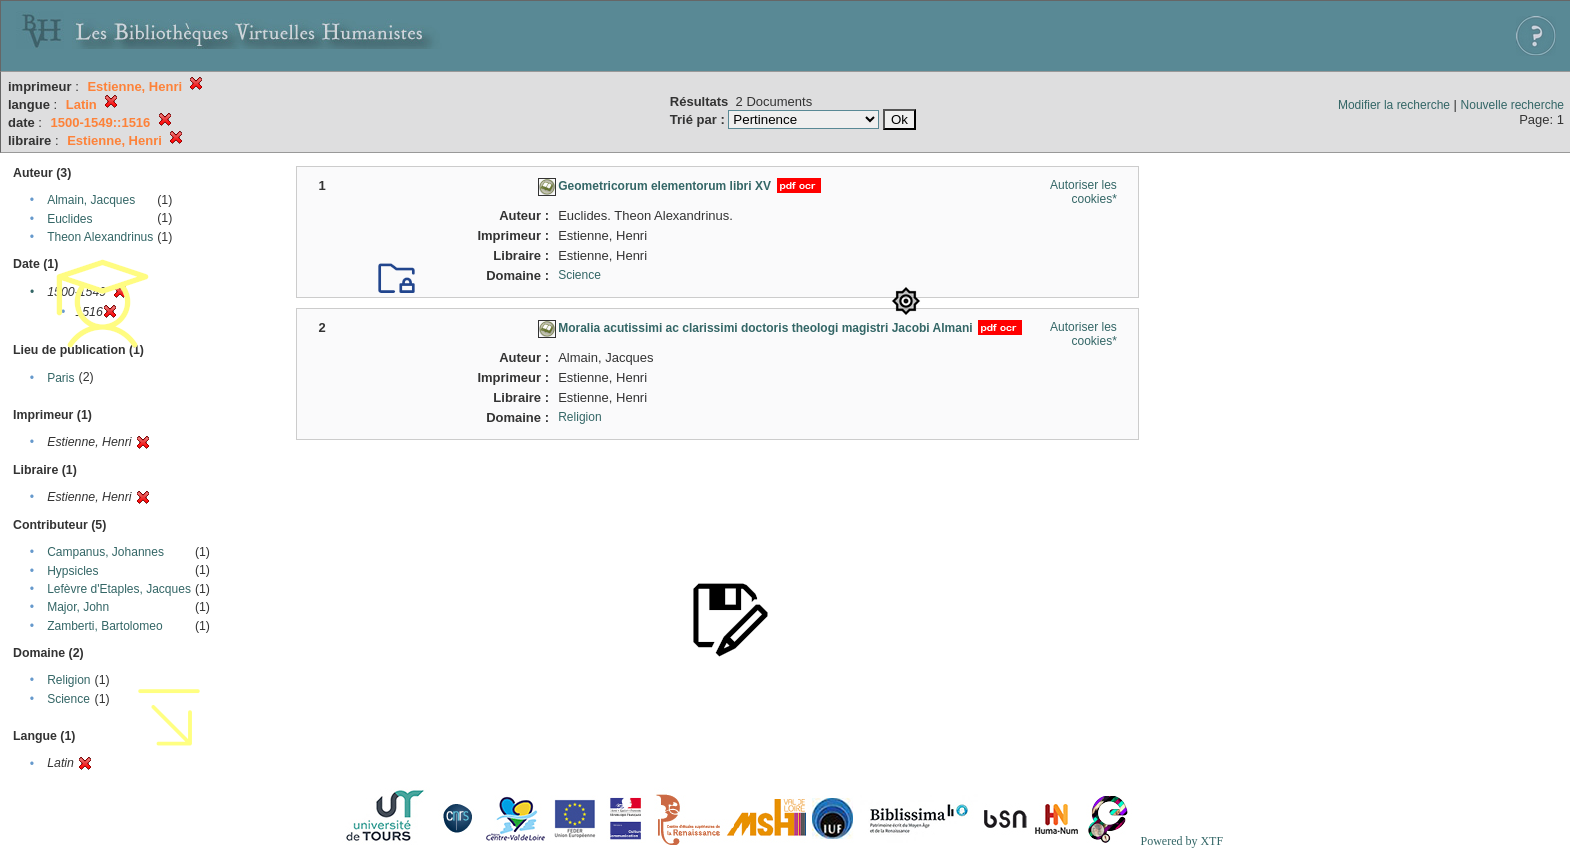  I want to click on view student profile or account, so click(102, 305).